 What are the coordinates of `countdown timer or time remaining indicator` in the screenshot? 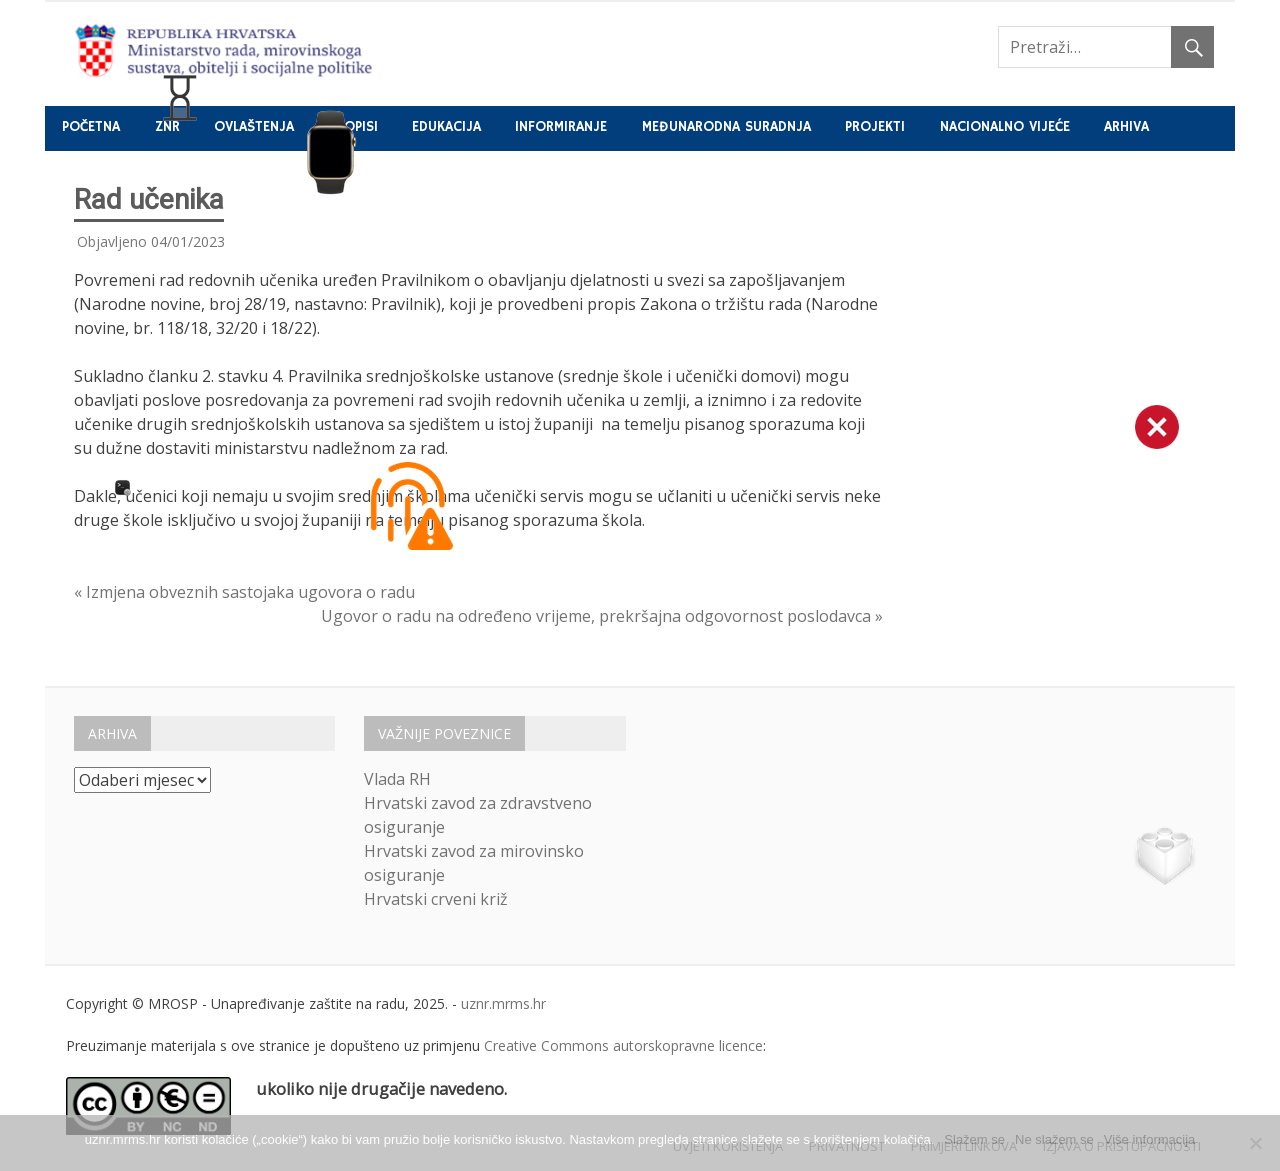 It's located at (180, 98).